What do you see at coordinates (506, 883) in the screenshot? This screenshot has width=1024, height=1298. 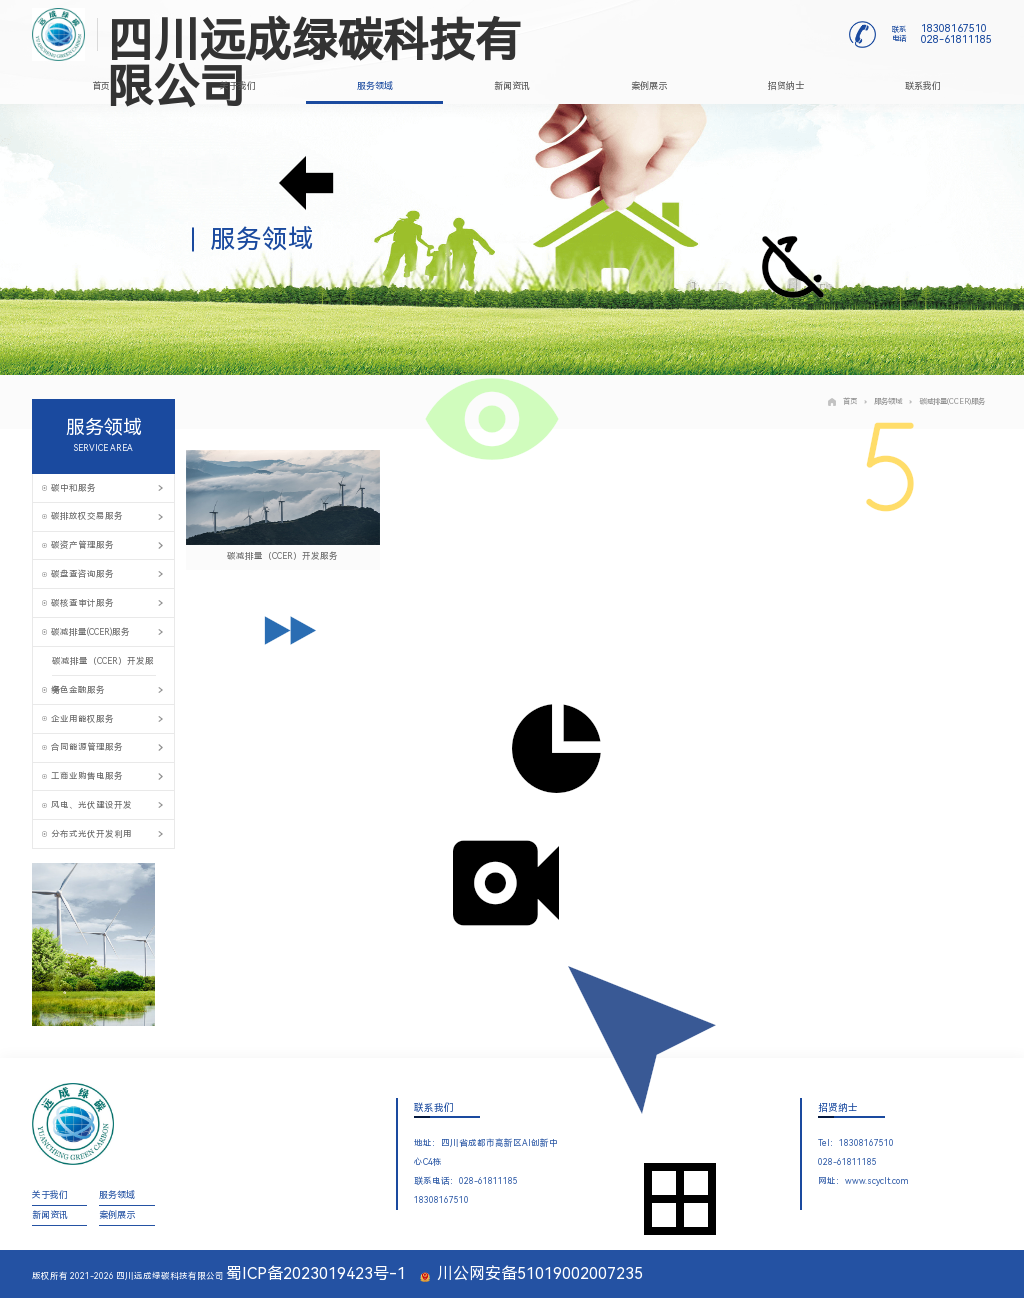 I see `start recording a video` at bounding box center [506, 883].